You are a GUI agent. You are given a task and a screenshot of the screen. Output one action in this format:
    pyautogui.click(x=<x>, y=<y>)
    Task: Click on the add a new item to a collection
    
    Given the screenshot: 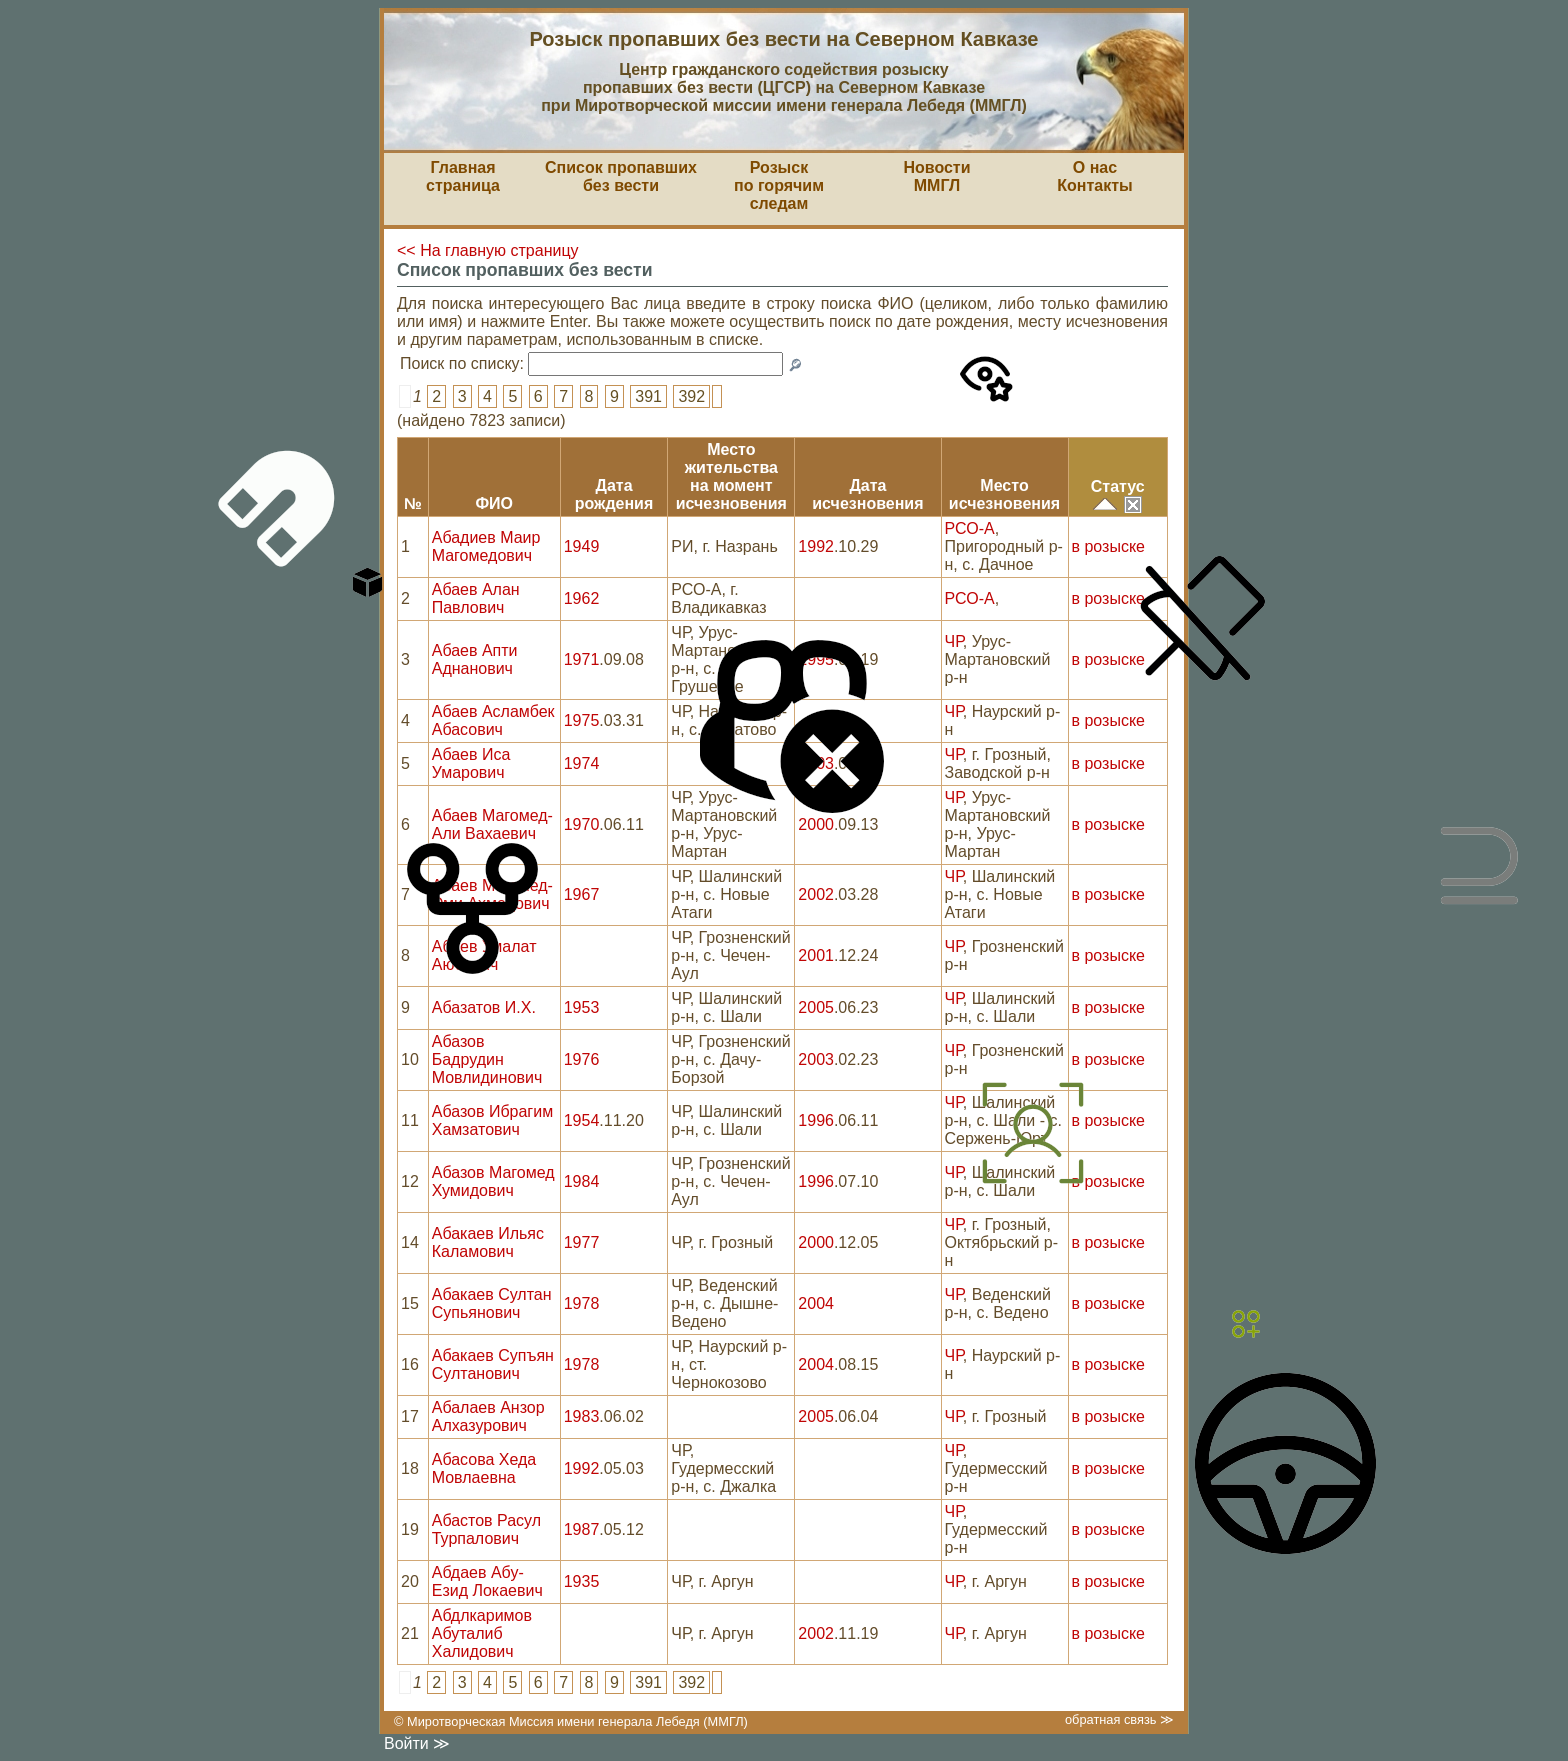 What is the action you would take?
    pyautogui.click(x=1246, y=1324)
    